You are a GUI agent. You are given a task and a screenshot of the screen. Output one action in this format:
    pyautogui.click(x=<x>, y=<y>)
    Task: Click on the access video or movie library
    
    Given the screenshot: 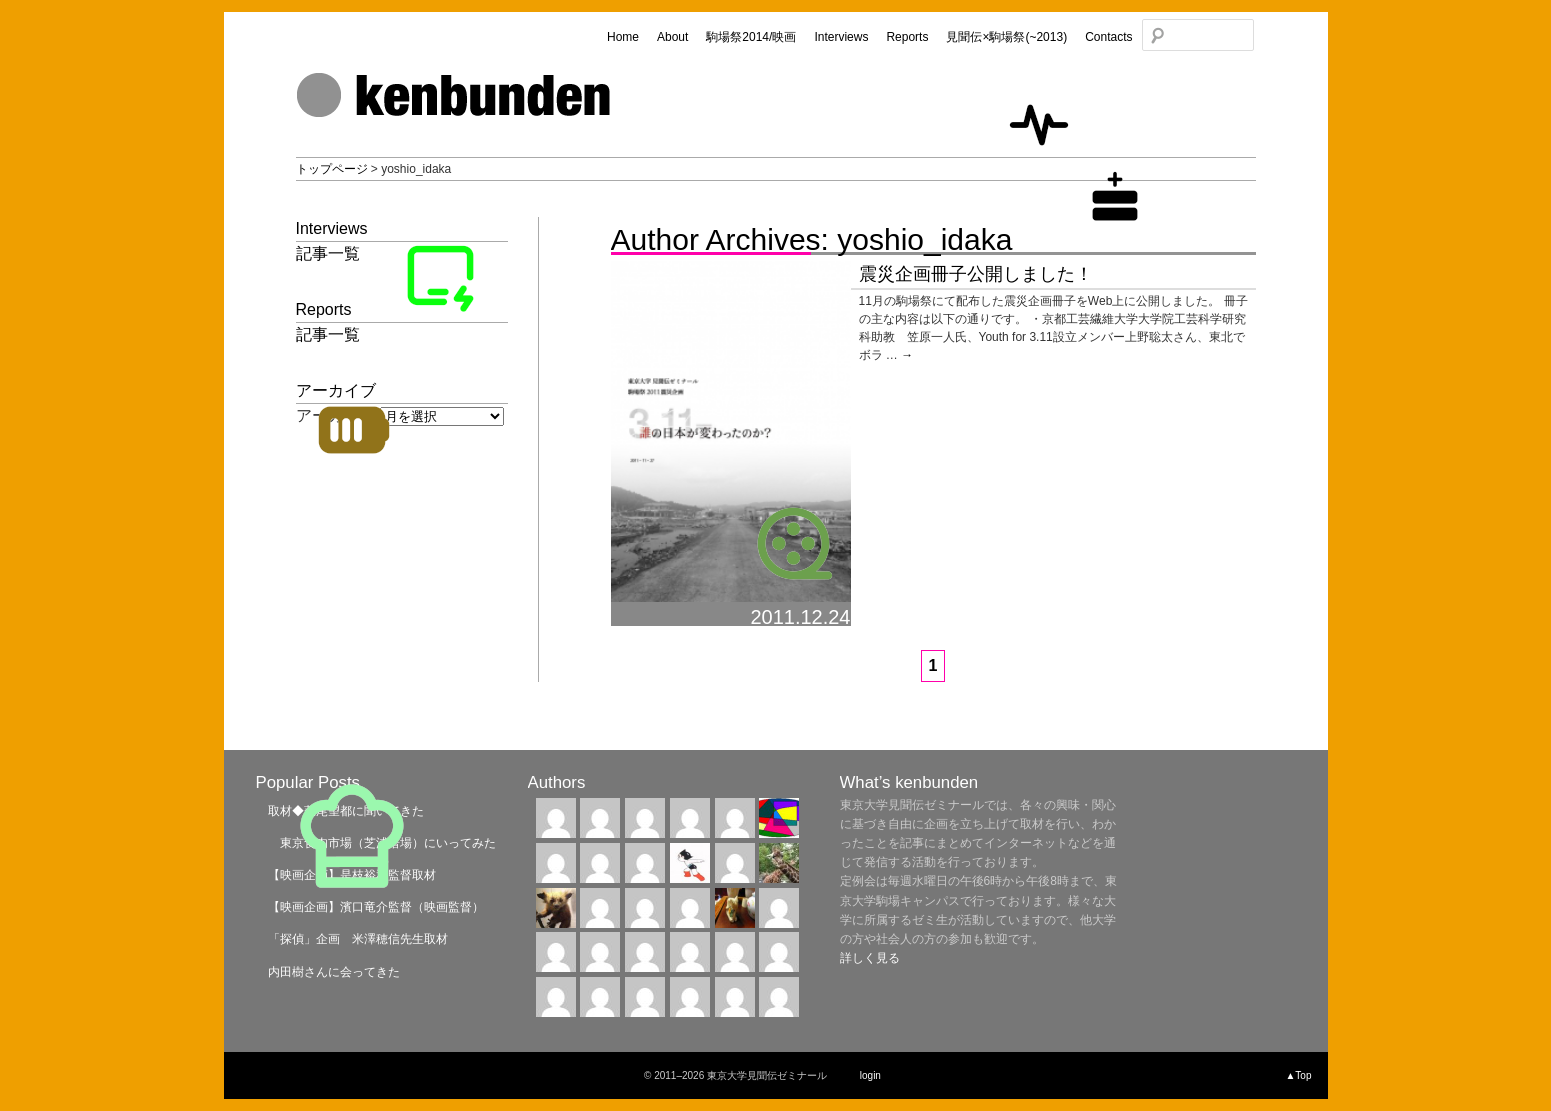 What is the action you would take?
    pyautogui.click(x=793, y=543)
    